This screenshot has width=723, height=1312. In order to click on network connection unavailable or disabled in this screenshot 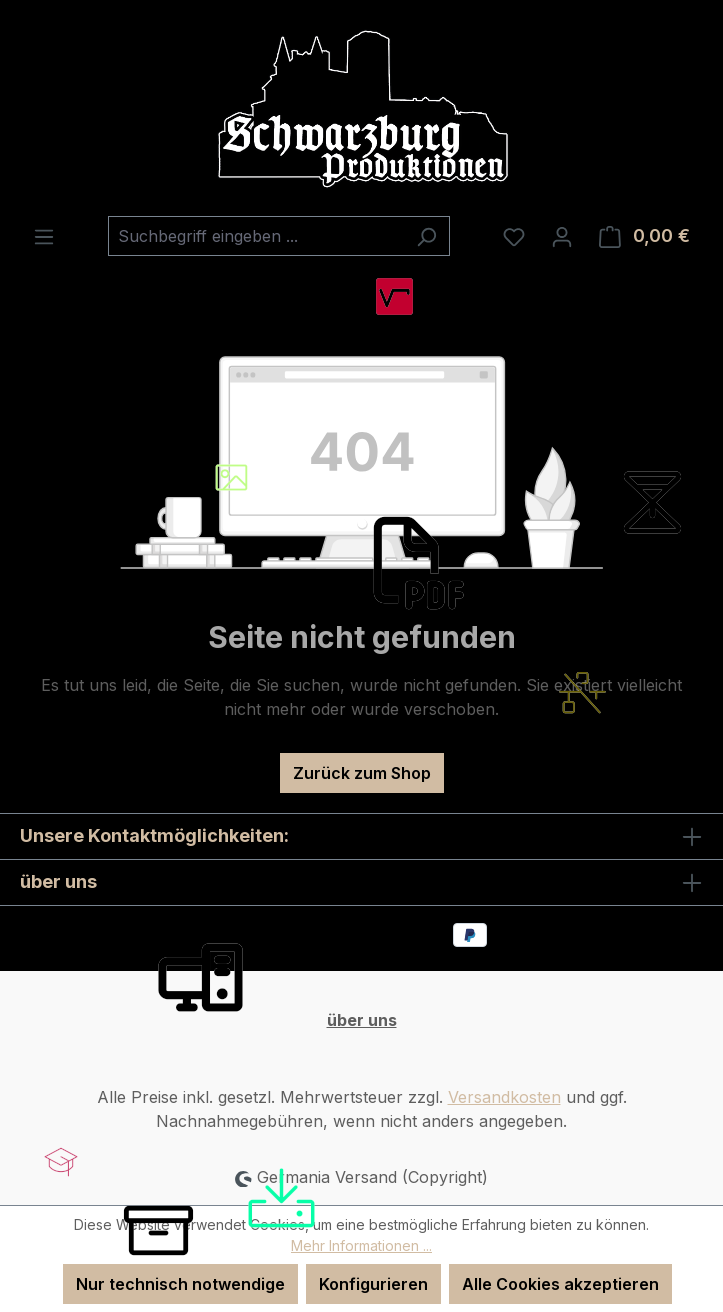, I will do `click(582, 693)`.